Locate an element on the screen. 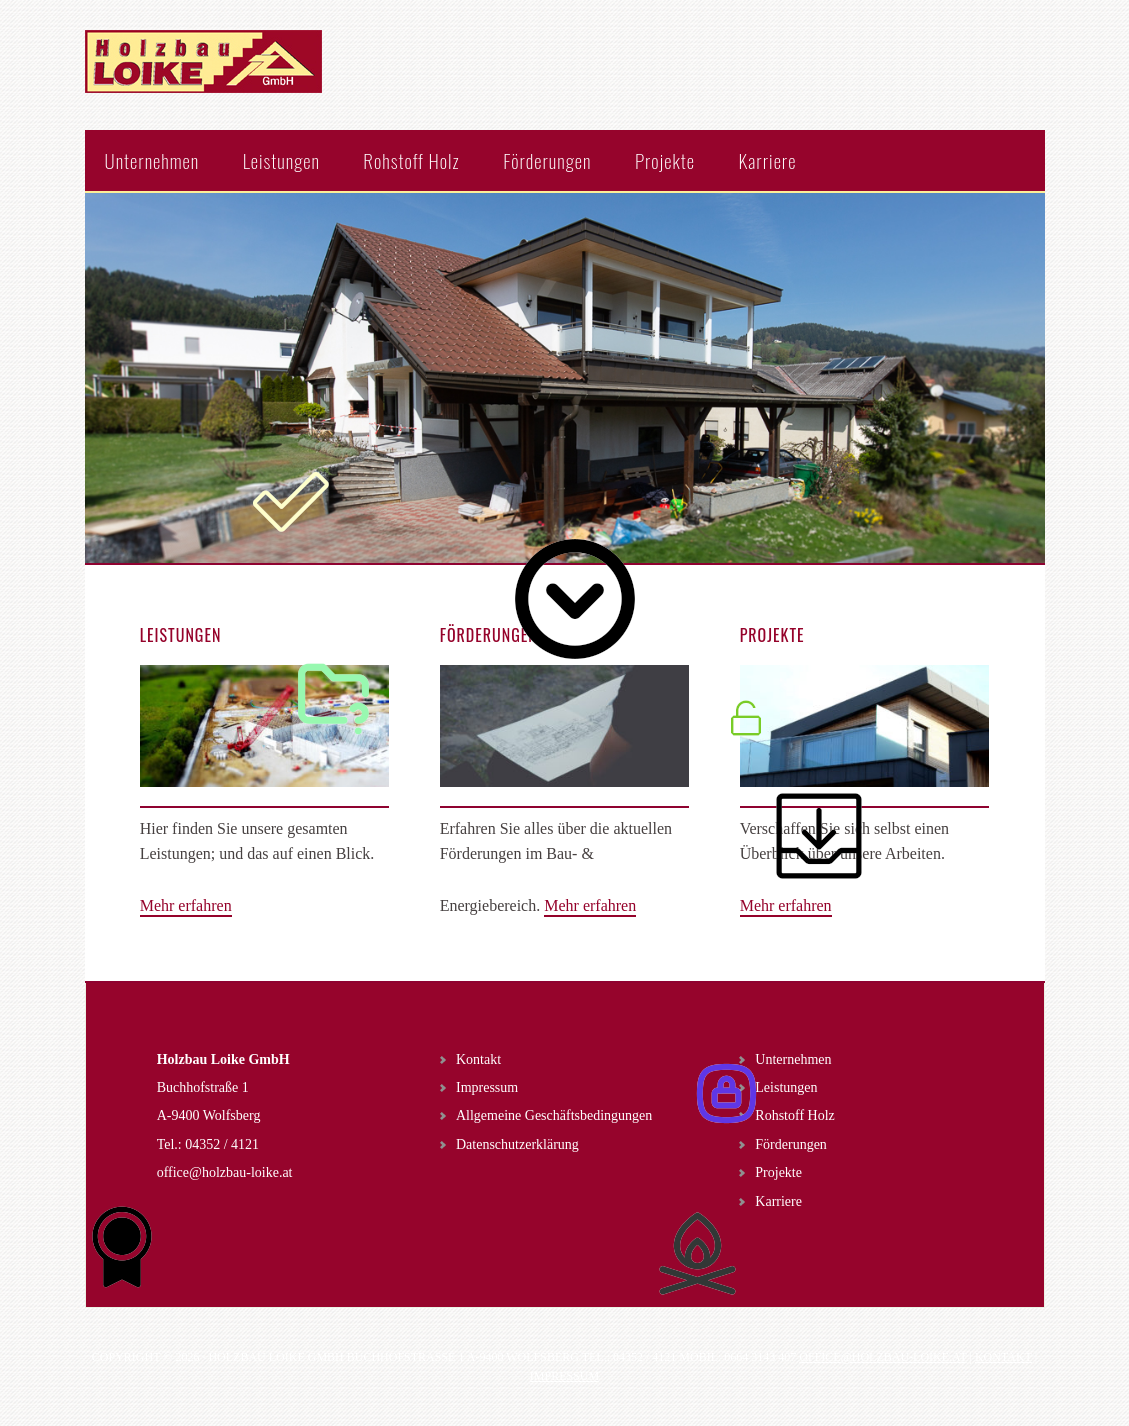 Image resolution: width=1129 pixels, height=1426 pixels. access camping or outdoor activity features is located at coordinates (697, 1253).